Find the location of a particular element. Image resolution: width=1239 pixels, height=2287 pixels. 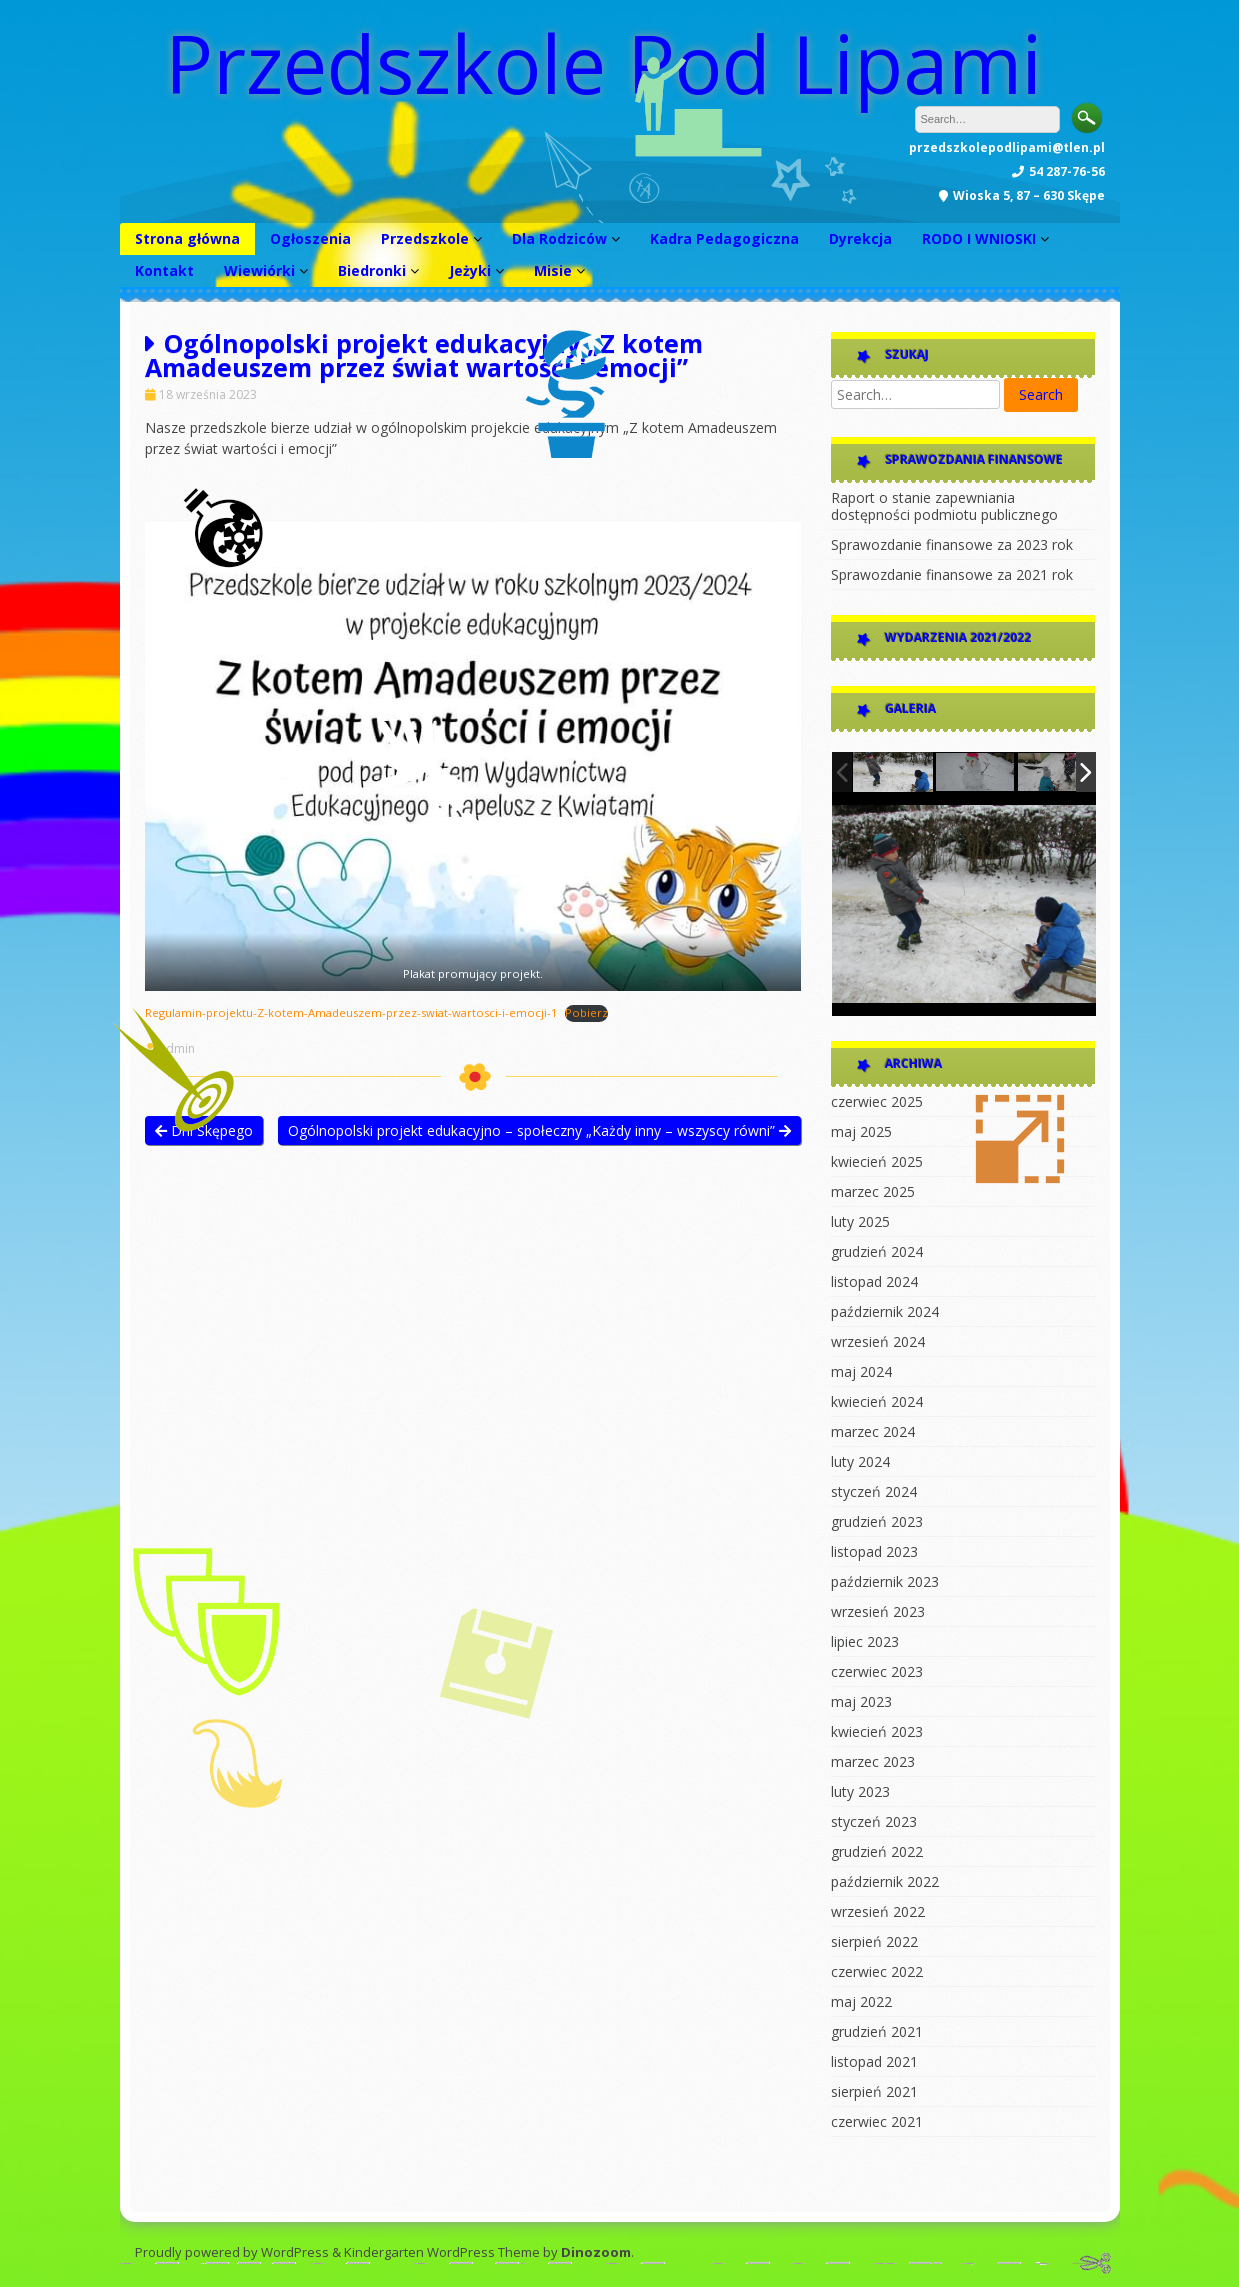

indicates a defeated enemy or combat event in a game is located at coordinates (424, 773).